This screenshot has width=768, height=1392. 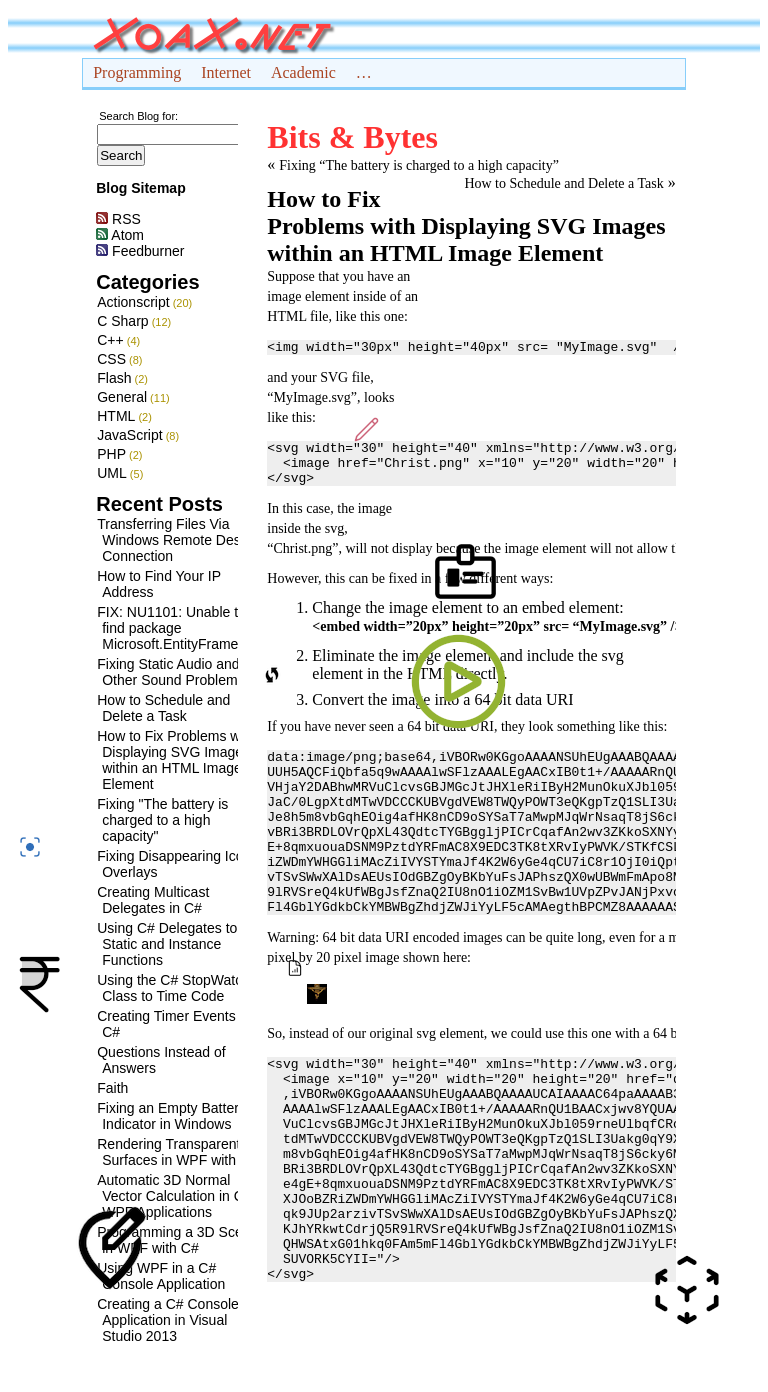 What do you see at coordinates (272, 675) in the screenshot?
I see `initiate wifi protected setup (WPS) connection` at bounding box center [272, 675].